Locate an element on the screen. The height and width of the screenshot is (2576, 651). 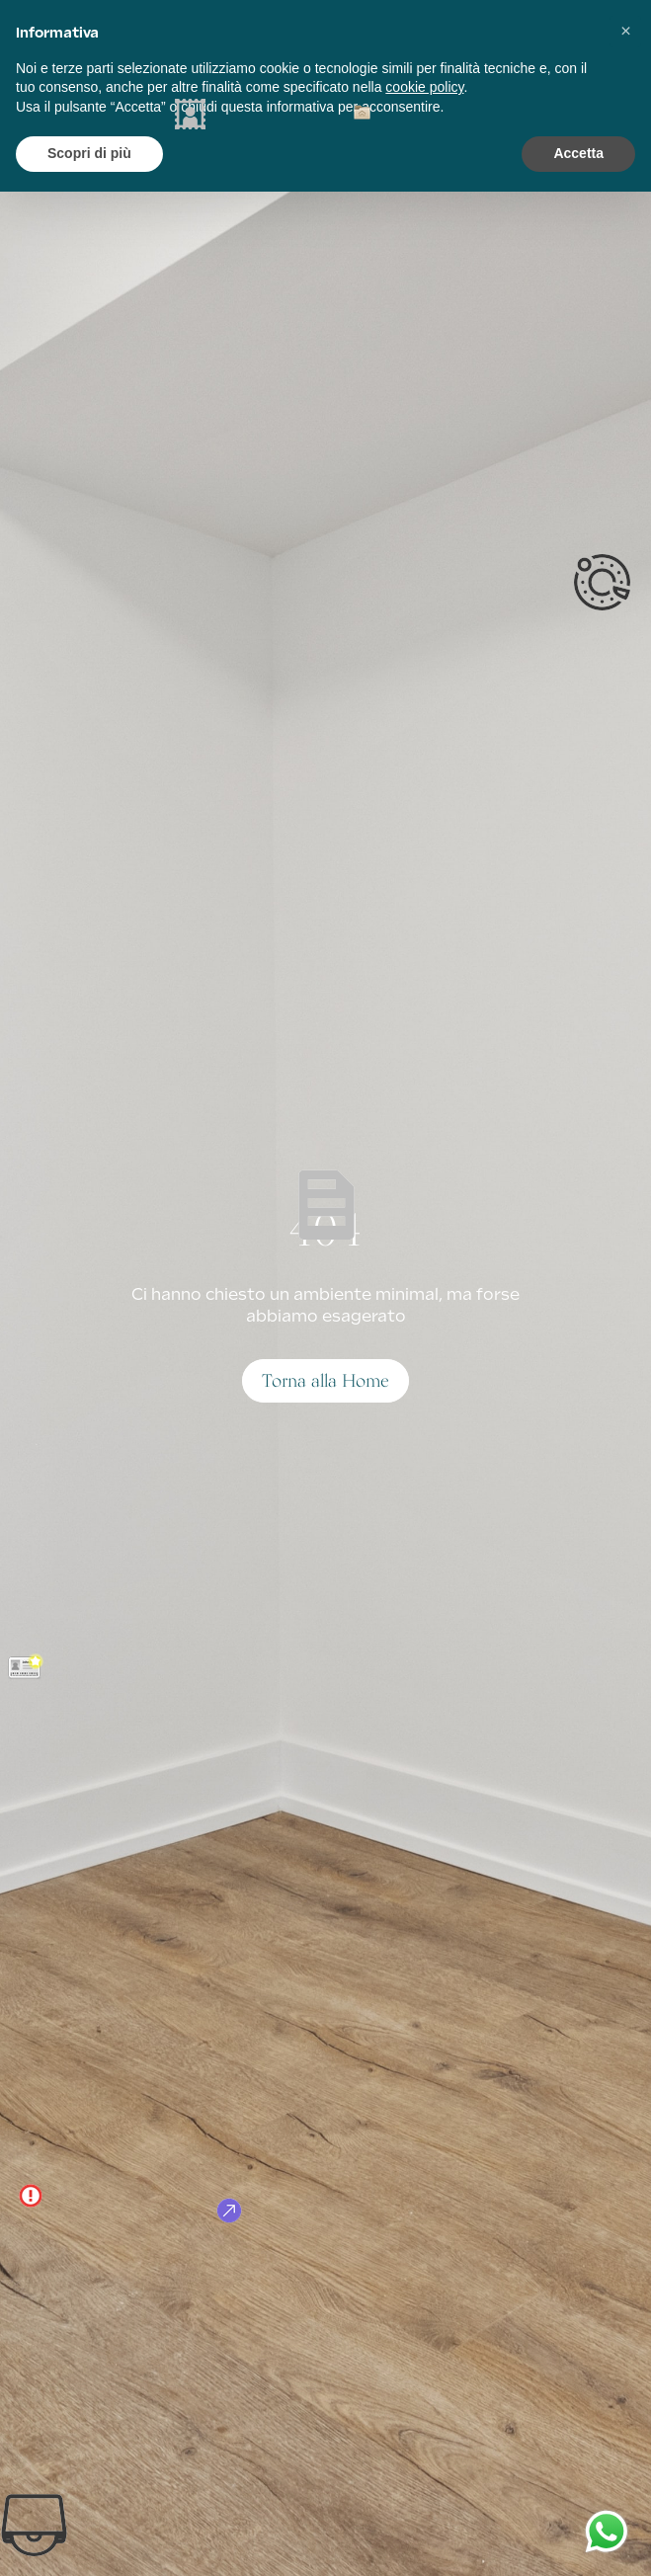
open revolt chat application is located at coordinates (602, 582).